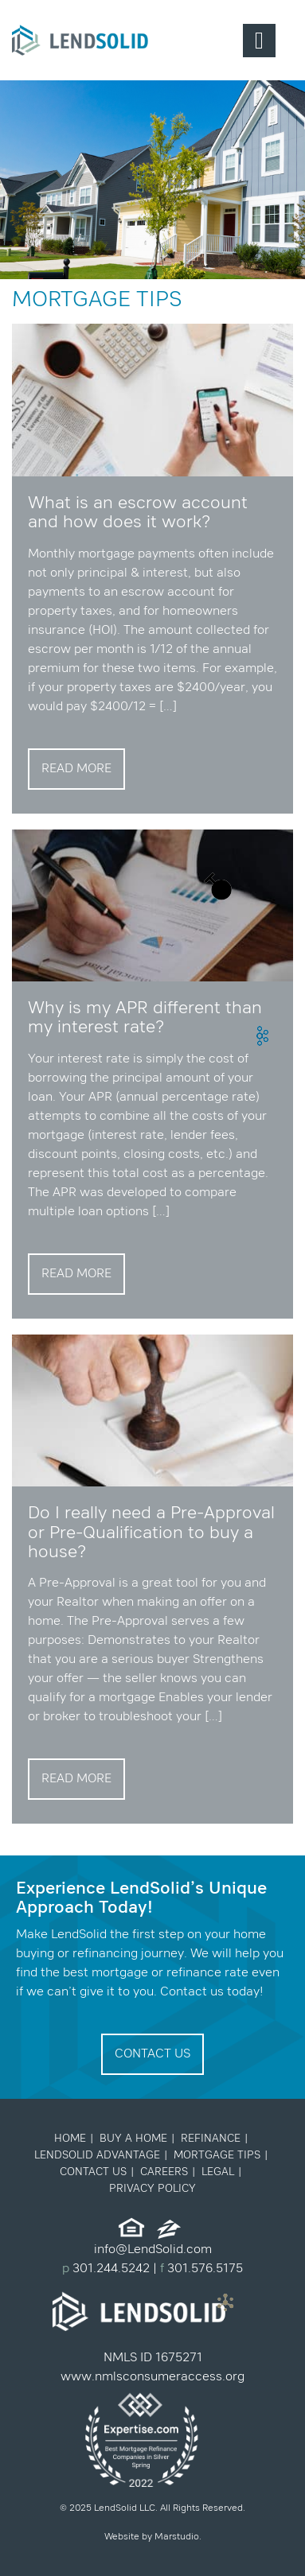 The width and height of the screenshot is (305, 2576). I want to click on Apache Kafka logo, so click(262, 1035).